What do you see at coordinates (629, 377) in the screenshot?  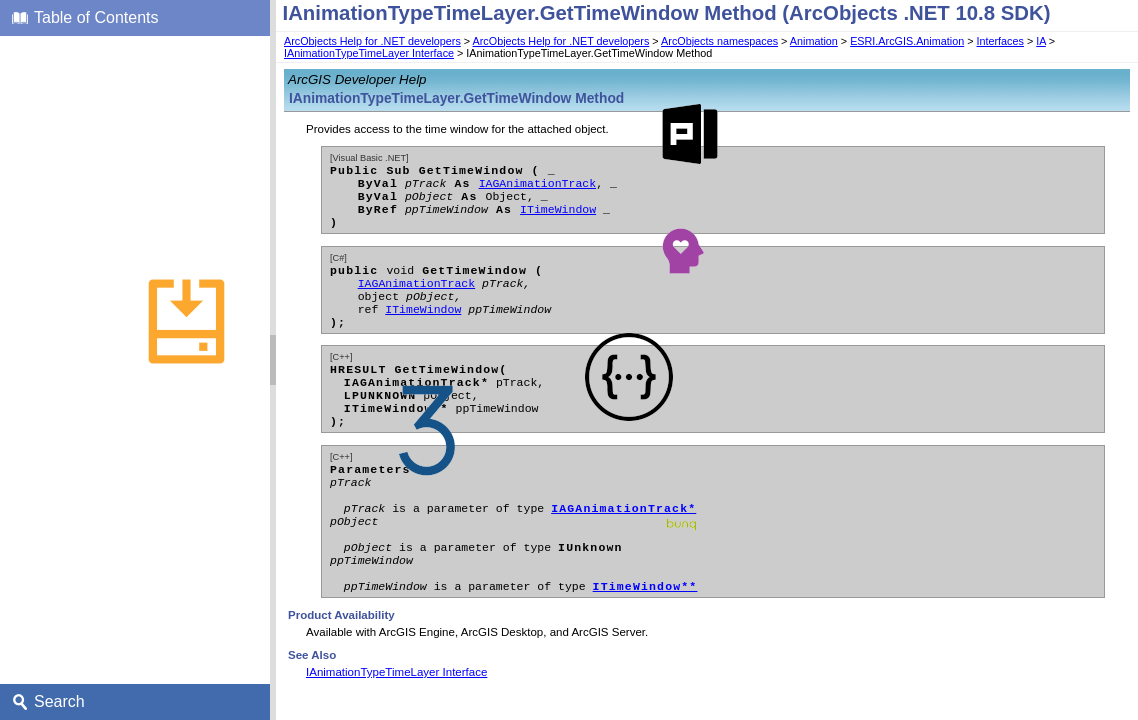 I see `Swagger API documentation tool logo` at bounding box center [629, 377].